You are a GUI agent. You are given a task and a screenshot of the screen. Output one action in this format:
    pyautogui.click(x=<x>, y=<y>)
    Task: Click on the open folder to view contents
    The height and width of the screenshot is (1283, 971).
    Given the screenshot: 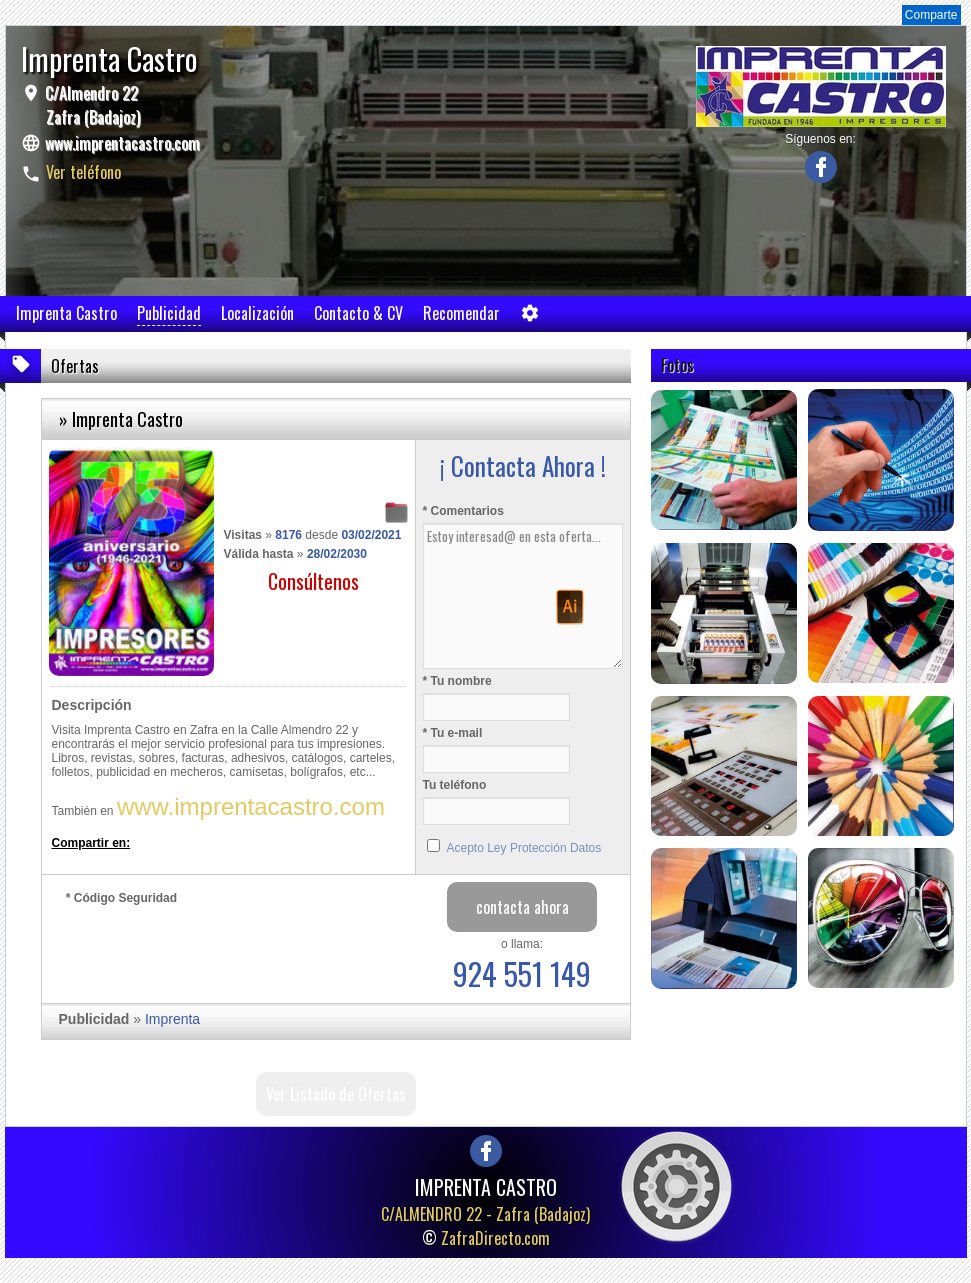 What is the action you would take?
    pyautogui.click(x=396, y=512)
    